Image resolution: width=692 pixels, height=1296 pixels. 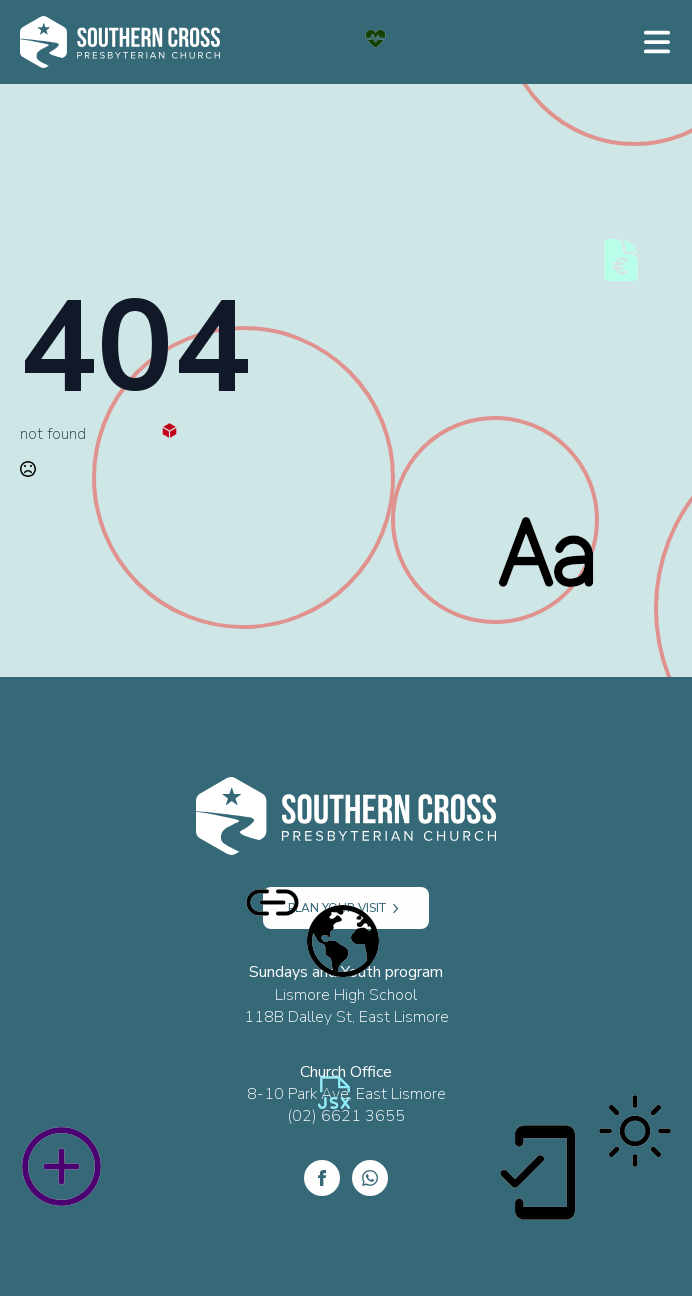 I want to click on switch to global or worldwide view, so click(x=343, y=941).